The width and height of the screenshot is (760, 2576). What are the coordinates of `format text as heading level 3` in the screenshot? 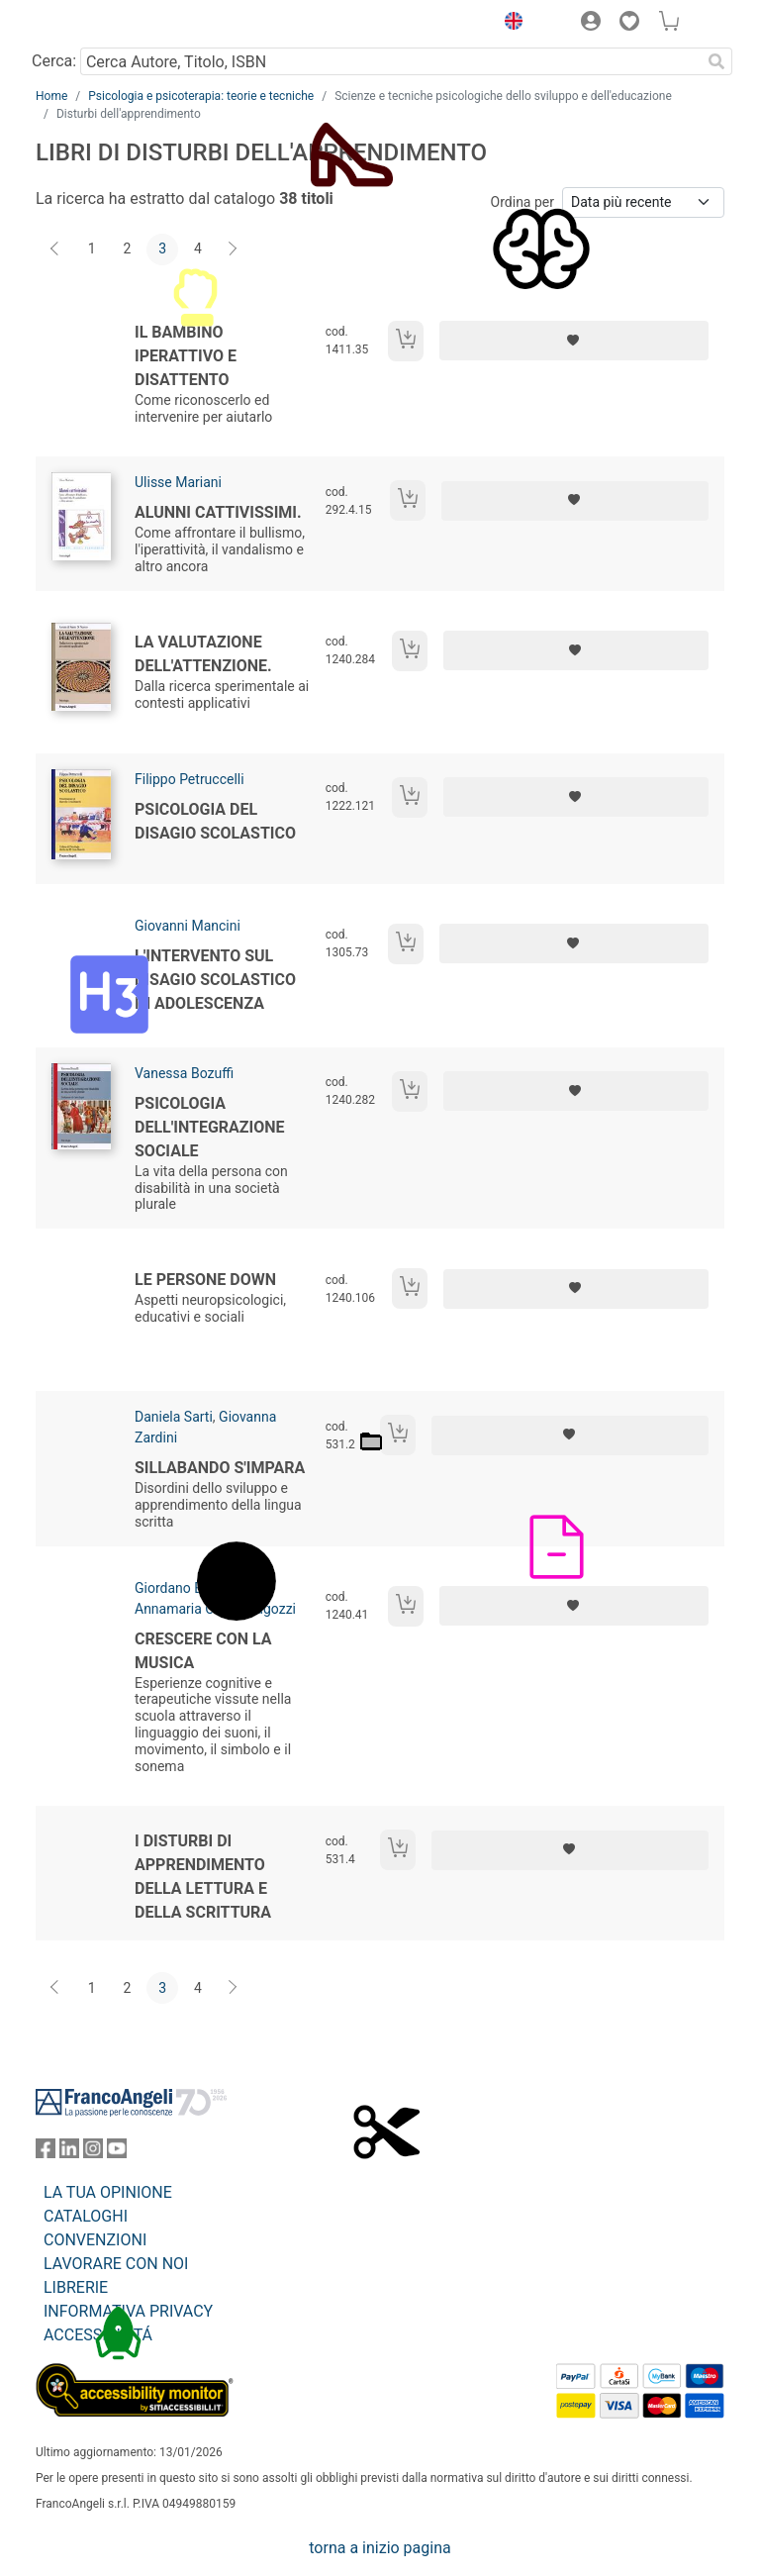 It's located at (109, 994).